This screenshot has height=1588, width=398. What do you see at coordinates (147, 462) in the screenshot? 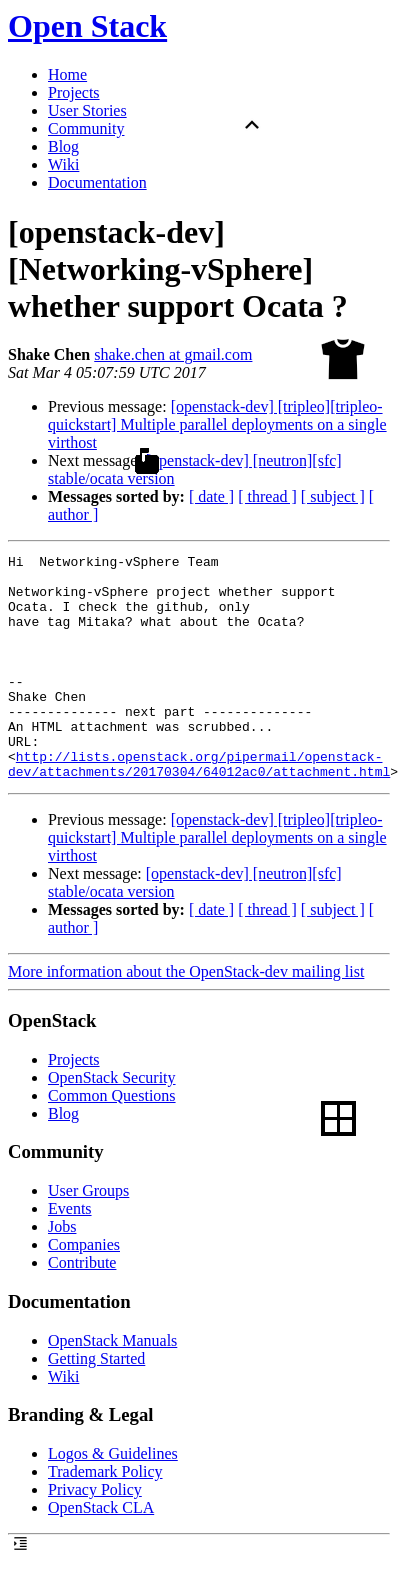
I see `indicates unread mail in your mailbox` at bounding box center [147, 462].